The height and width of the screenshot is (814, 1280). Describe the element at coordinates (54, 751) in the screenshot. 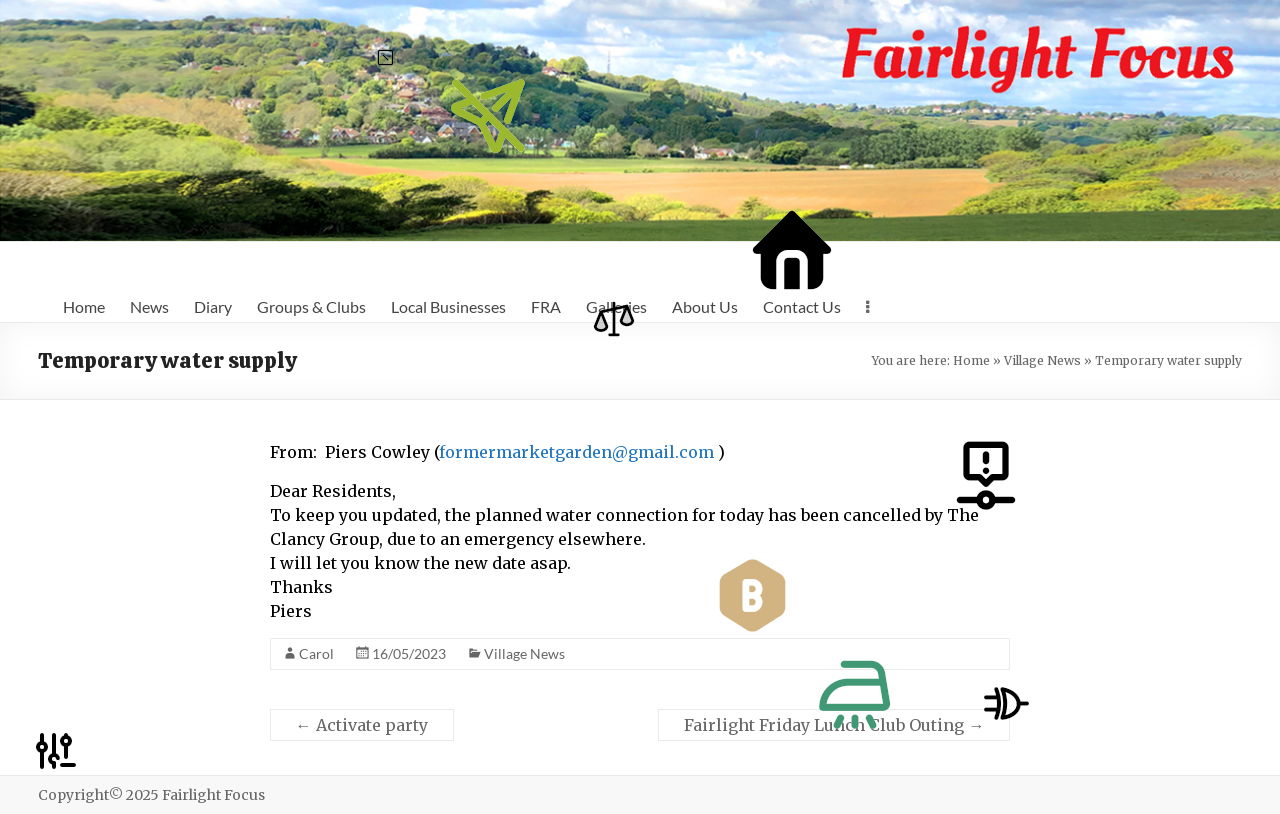

I see `remove a filter or adjustment setting` at that location.